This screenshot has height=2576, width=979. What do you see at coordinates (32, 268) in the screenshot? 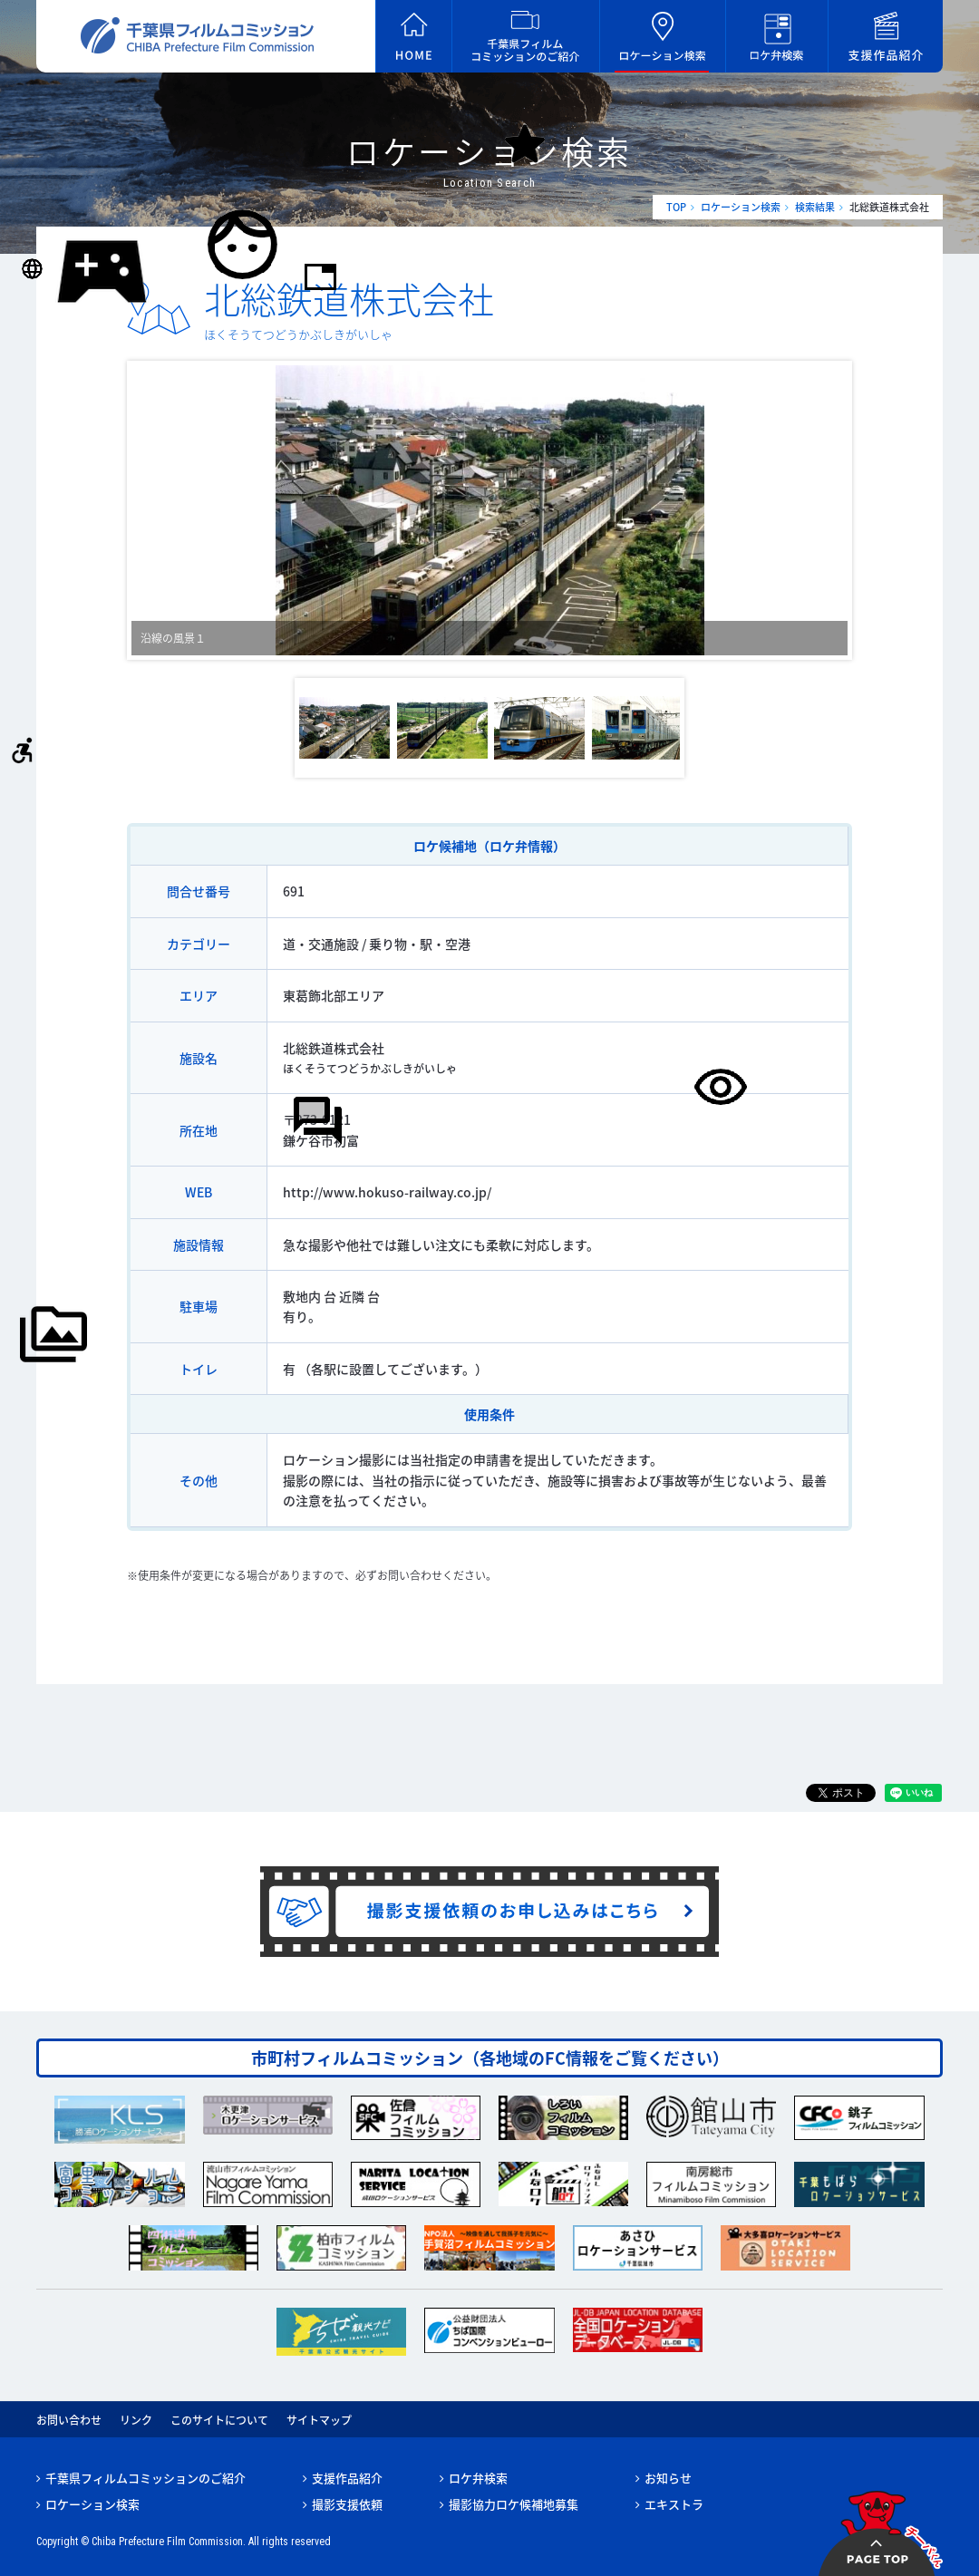
I see `change language settings` at bounding box center [32, 268].